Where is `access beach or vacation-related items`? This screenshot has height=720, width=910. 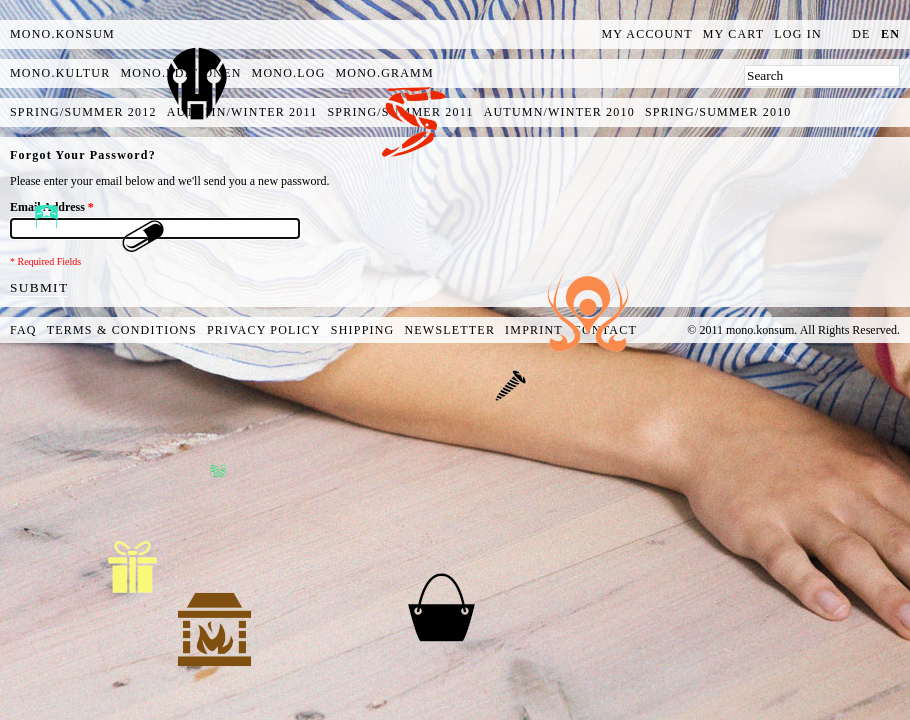
access beach or vacation-related items is located at coordinates (441, 607).